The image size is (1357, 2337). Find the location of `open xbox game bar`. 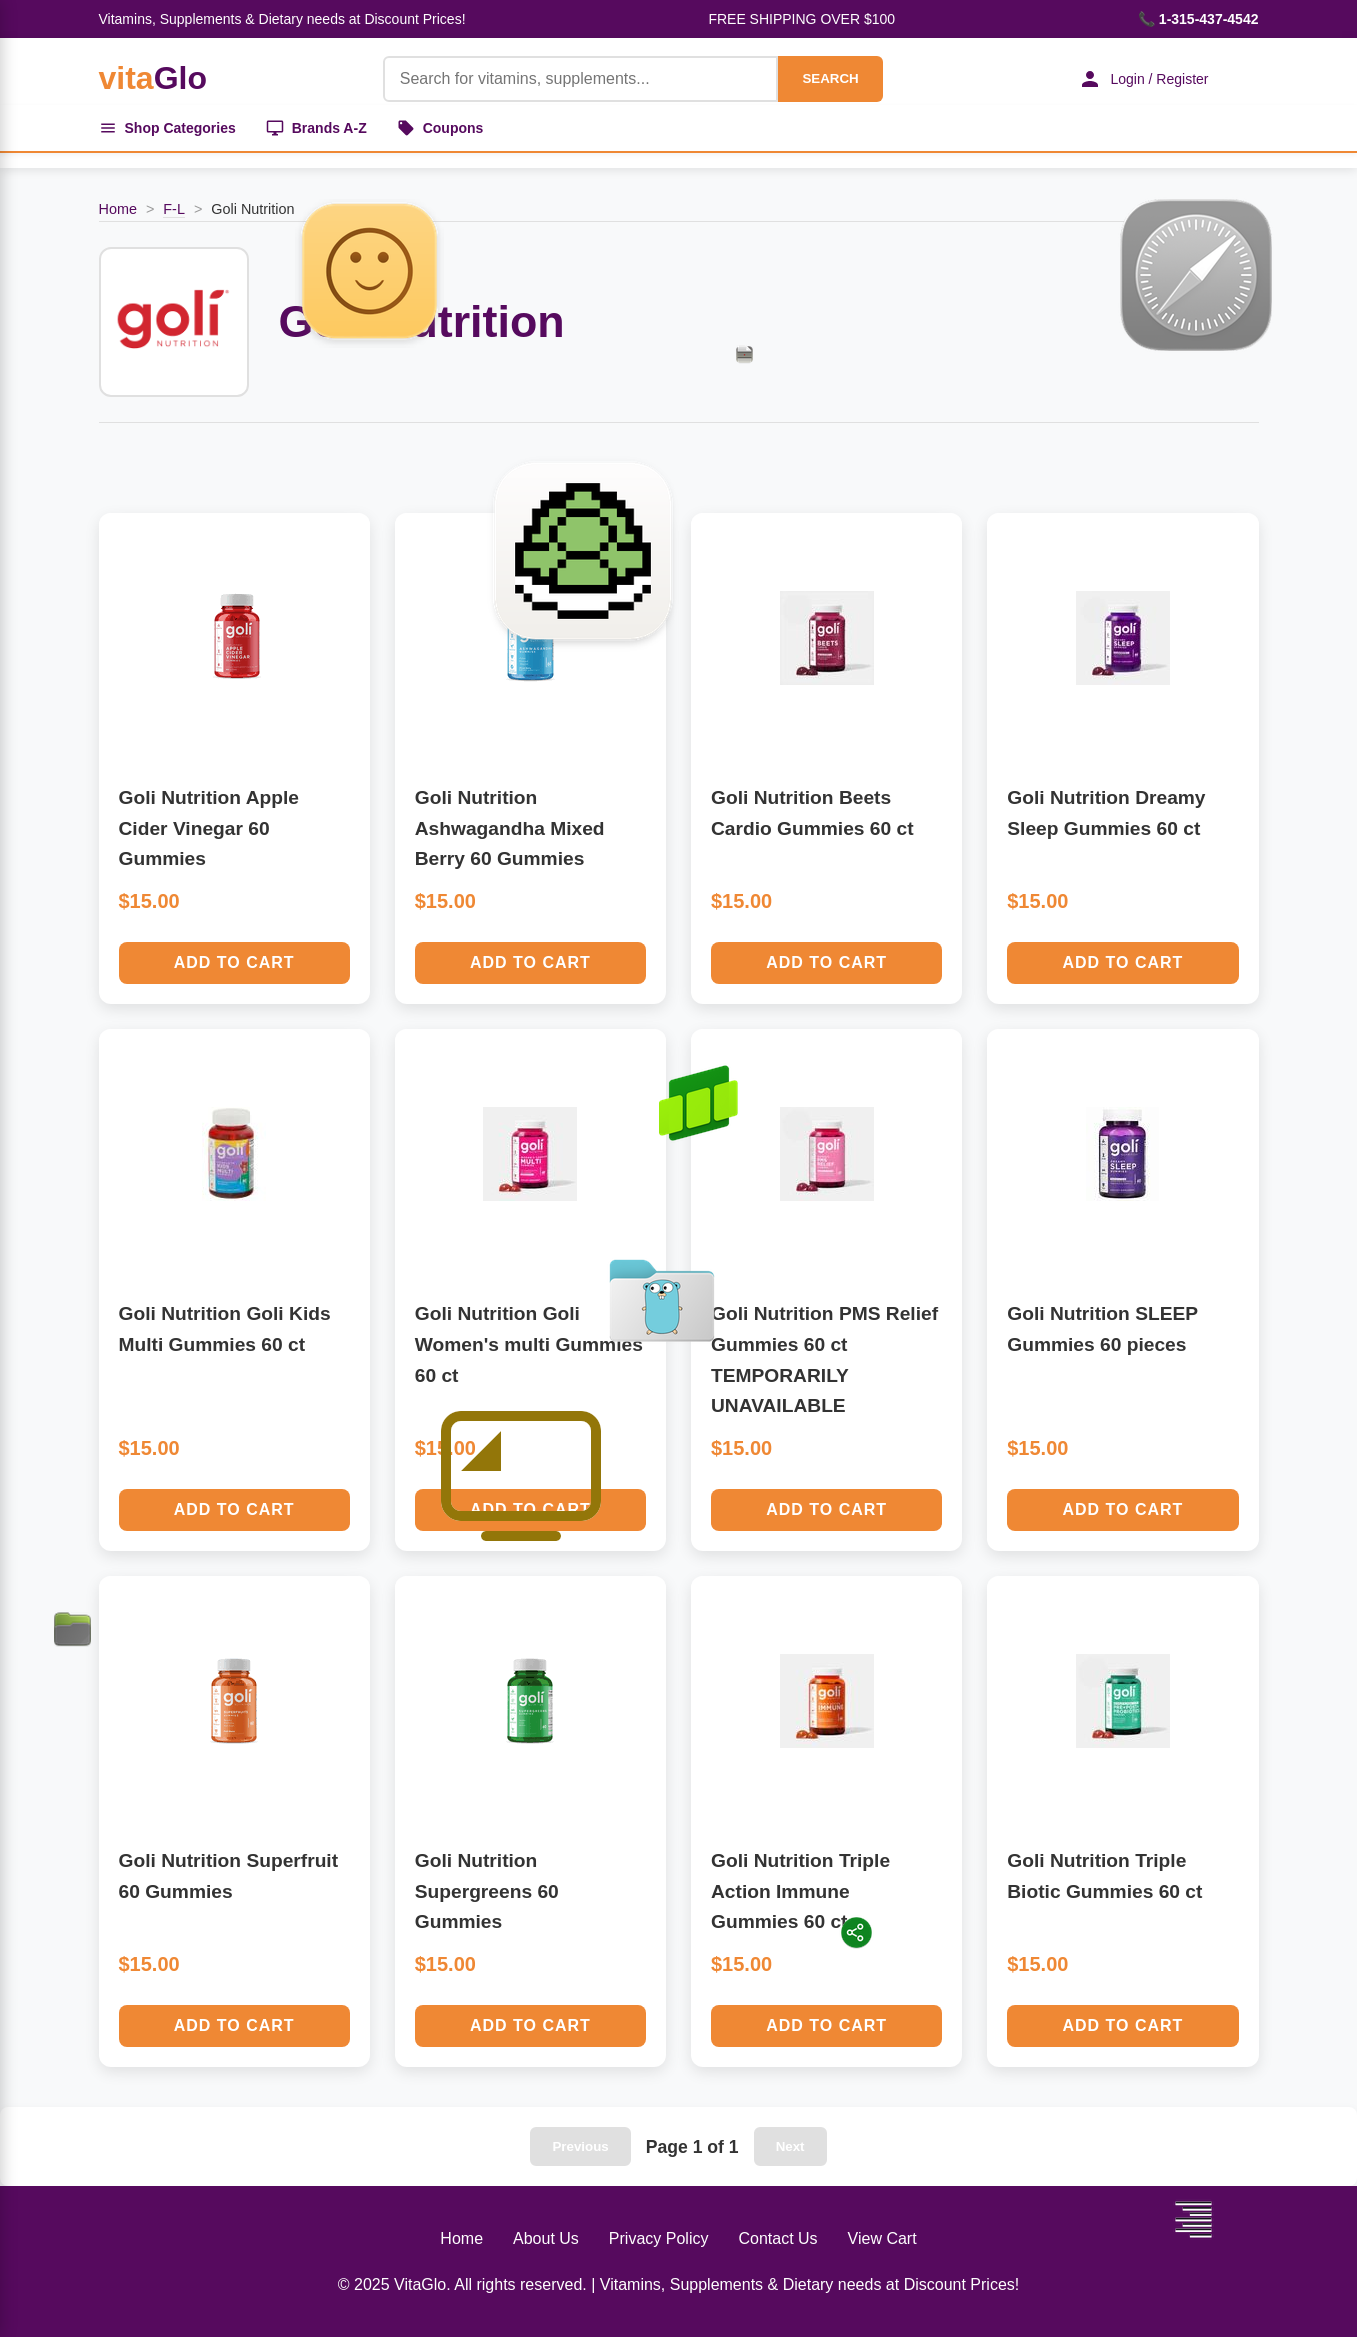

open xbox game bar is located at coordinates (699, 1103).